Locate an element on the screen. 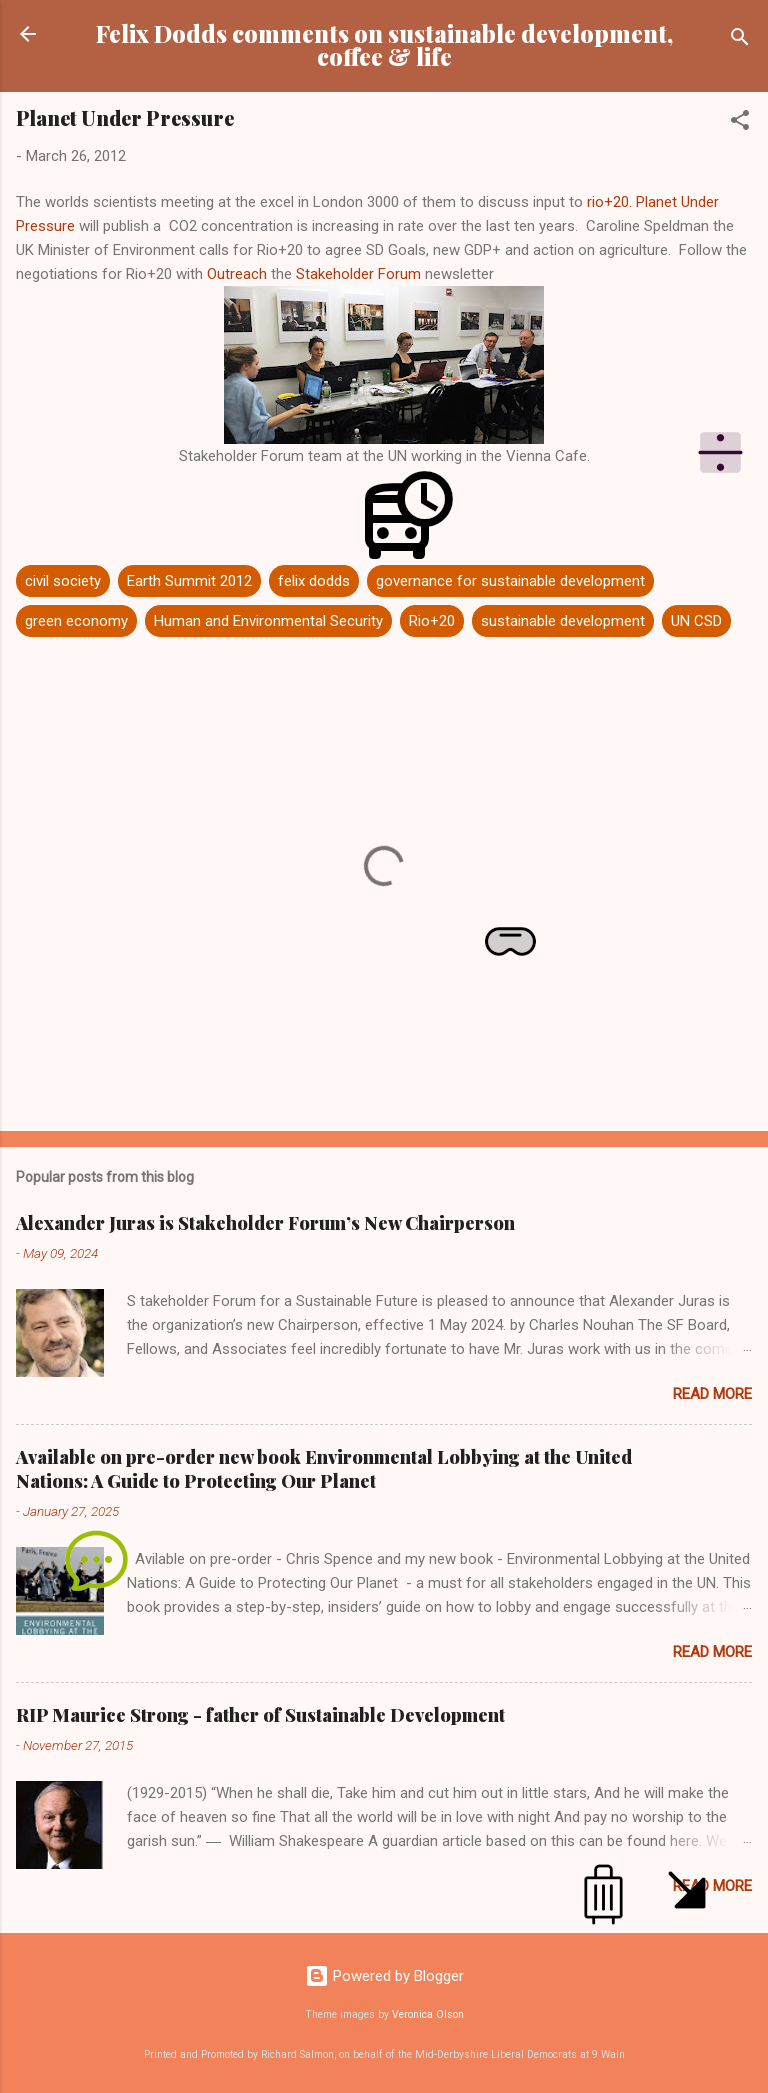 The height and width of the screenshot is (2093, 768). view bus or transit departure times is located at coordinates (409, 515).